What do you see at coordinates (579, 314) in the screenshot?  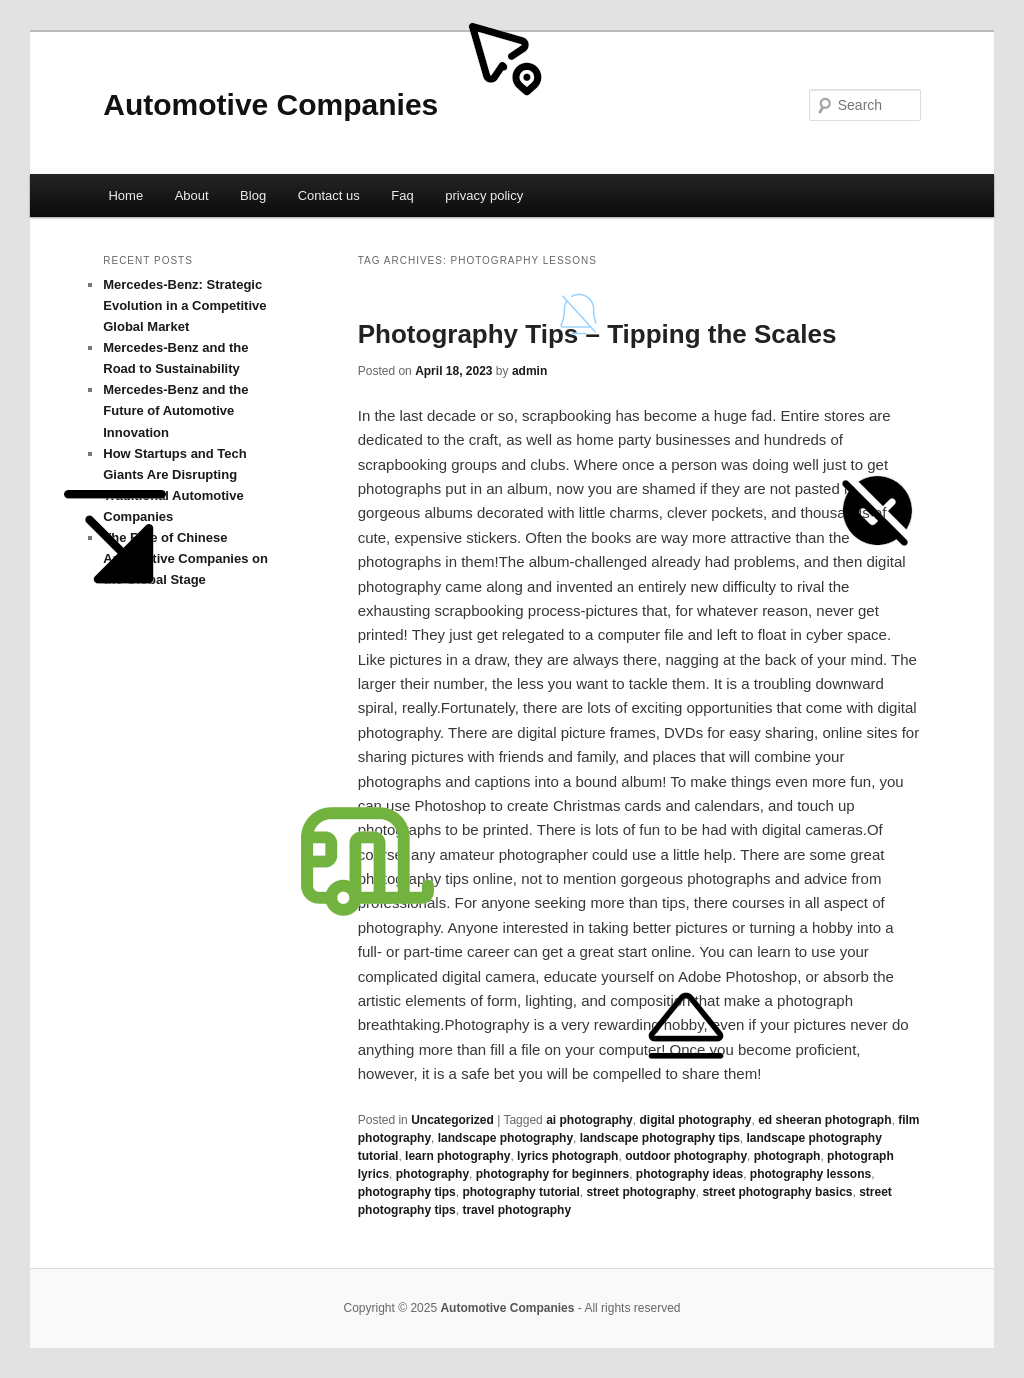 I see `mute notifications` at bounding box center [579, 314].